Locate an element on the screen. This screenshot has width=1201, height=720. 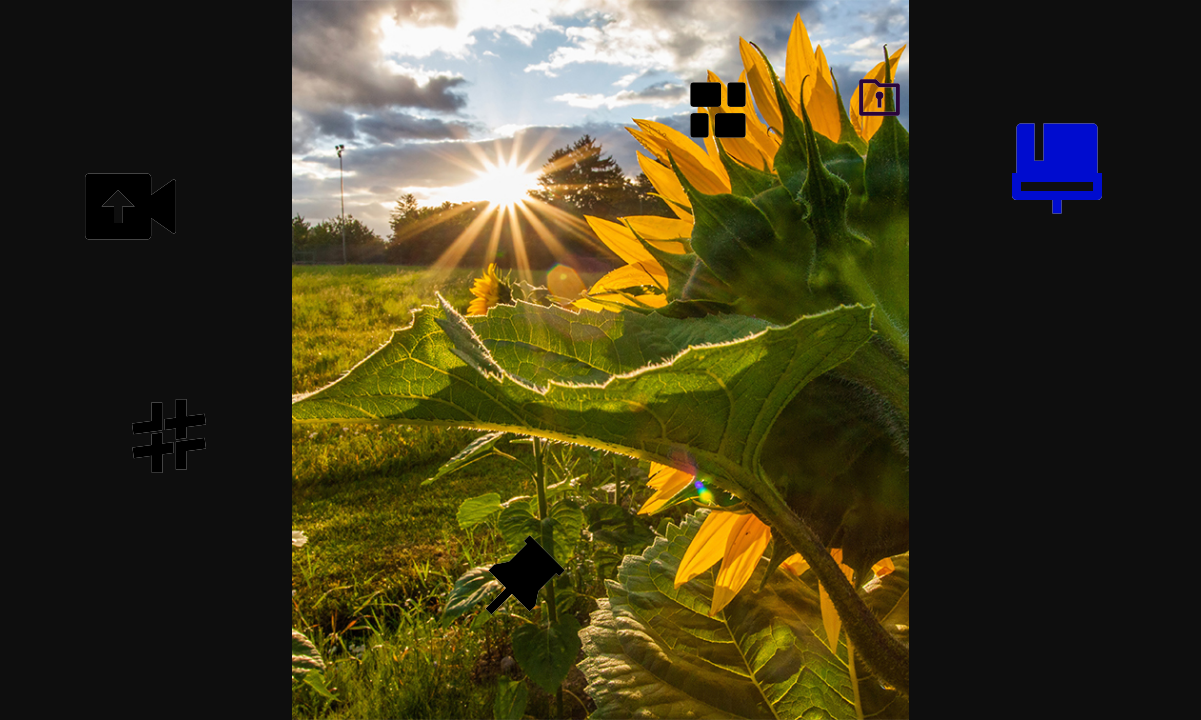
pin an item to keep it visible is located at coordinates (522, 578).